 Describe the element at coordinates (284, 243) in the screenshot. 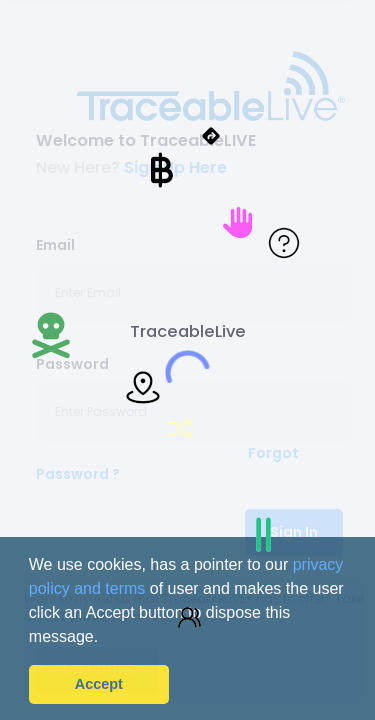

I see `access help or support` at that location.